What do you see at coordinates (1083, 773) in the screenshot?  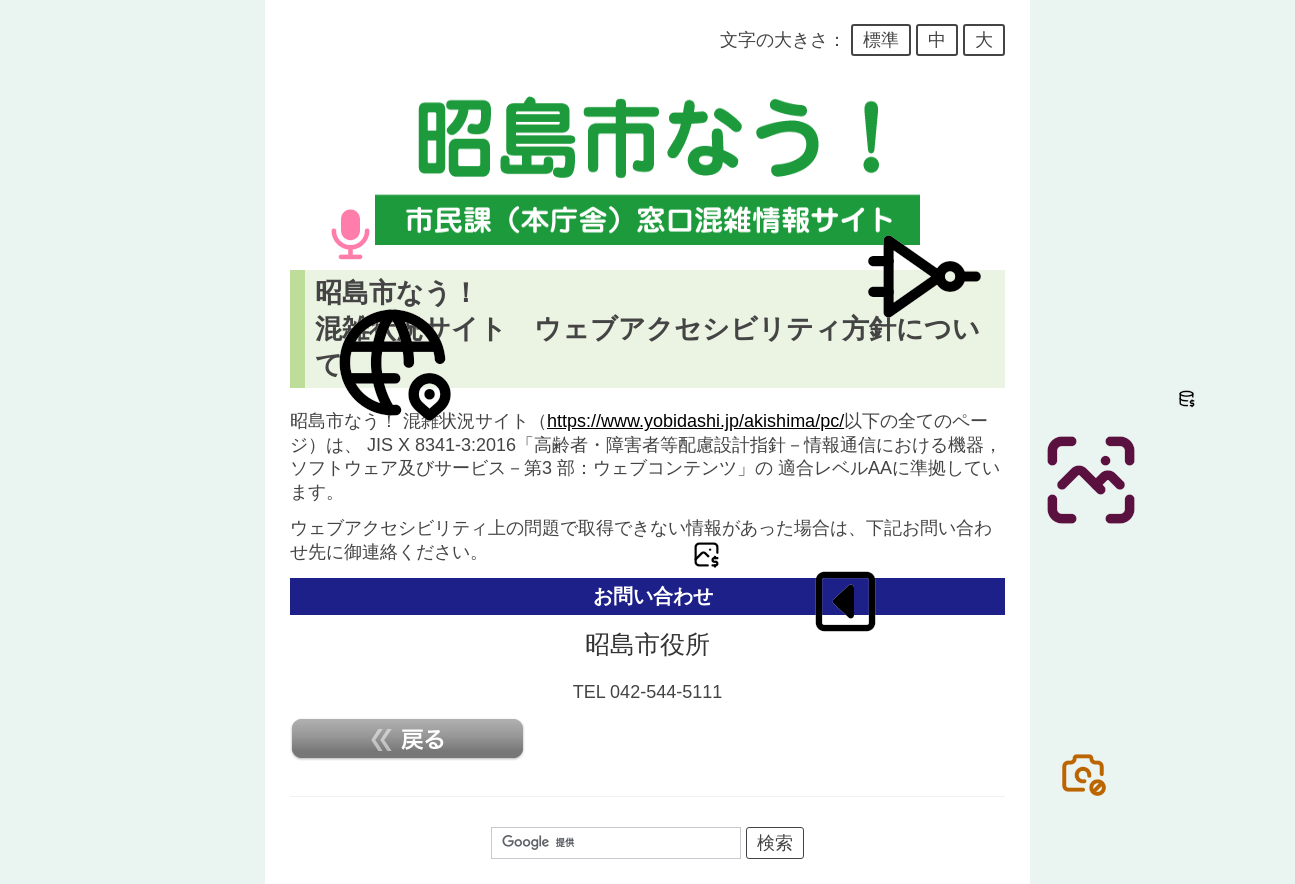 I see `cancel photo capture` at bounding box center [1083, 773].